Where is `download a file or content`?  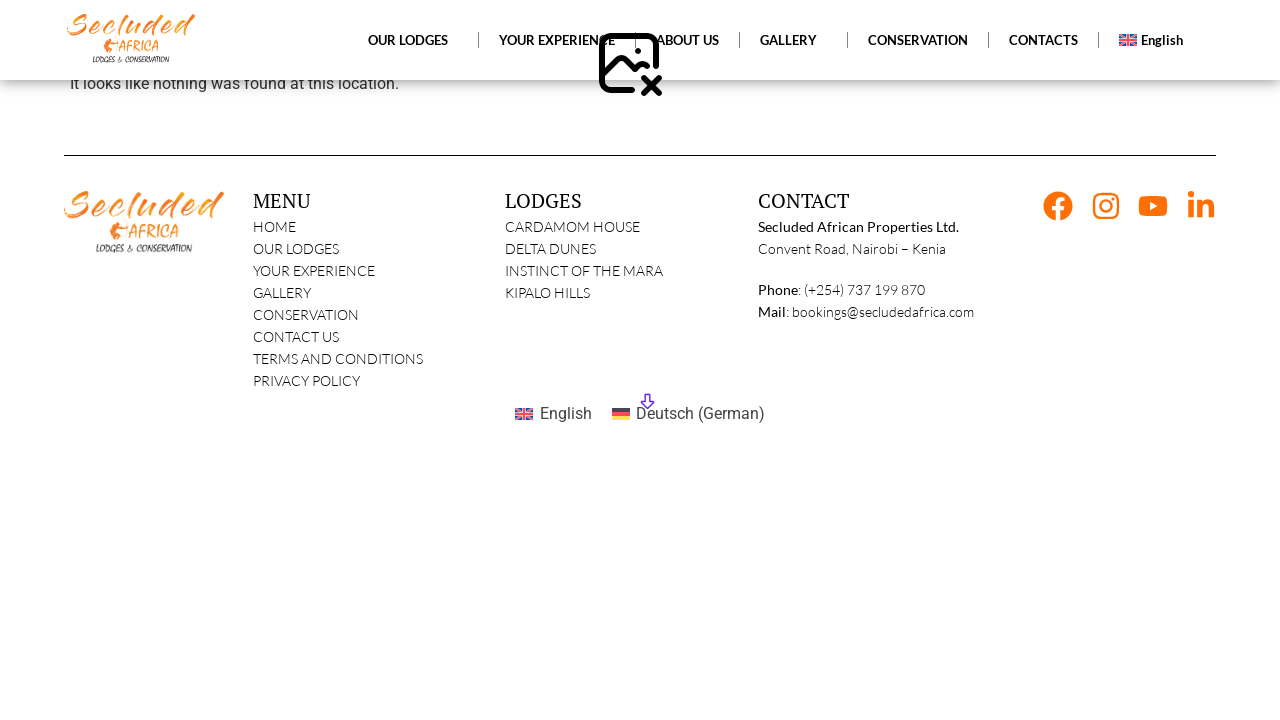
download a file or content is located at coordinates (647, 401).